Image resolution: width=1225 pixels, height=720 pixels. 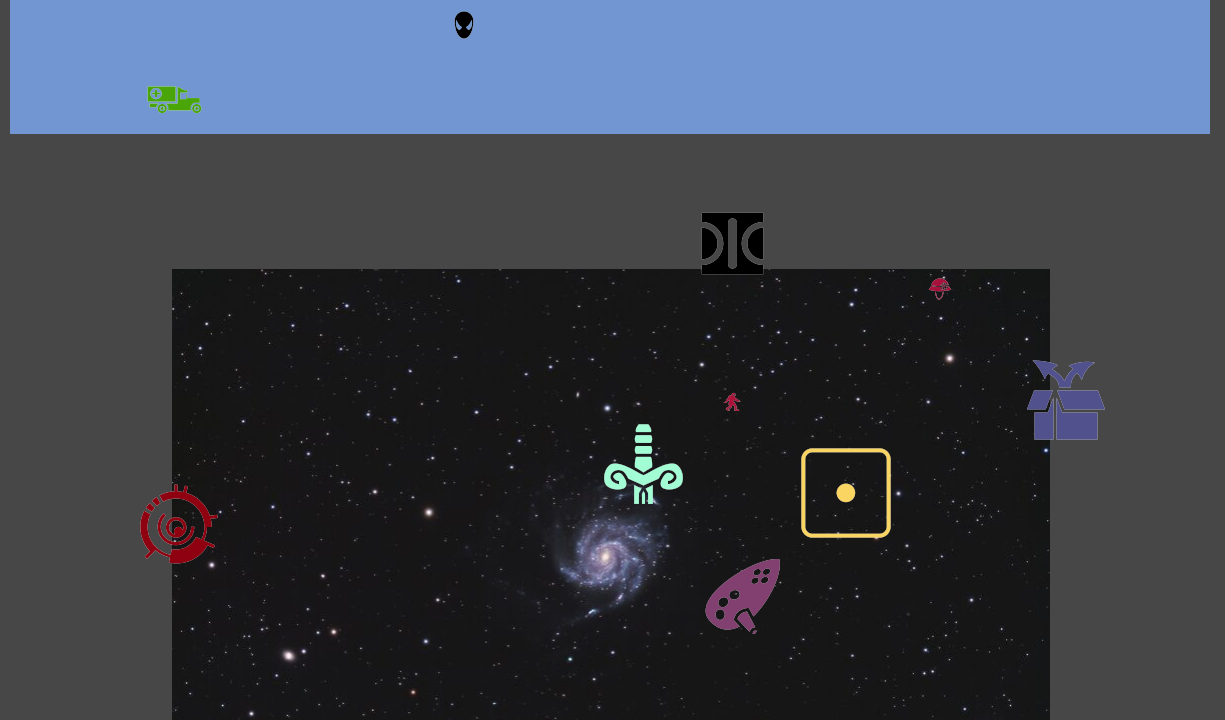 I want to click on sasquatch or bigfoot character selection, so click(x=732, y=402).